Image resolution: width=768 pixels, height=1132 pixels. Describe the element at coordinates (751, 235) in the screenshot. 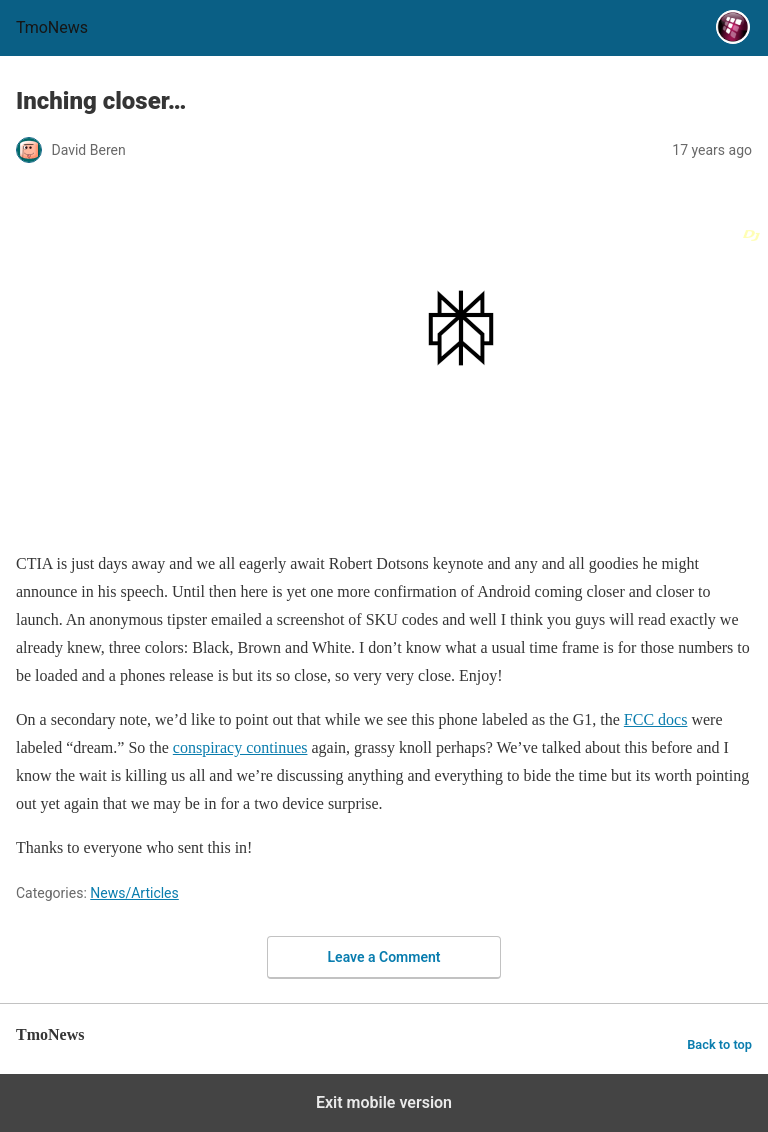

I see `pioneer dj brand logo` at that location.